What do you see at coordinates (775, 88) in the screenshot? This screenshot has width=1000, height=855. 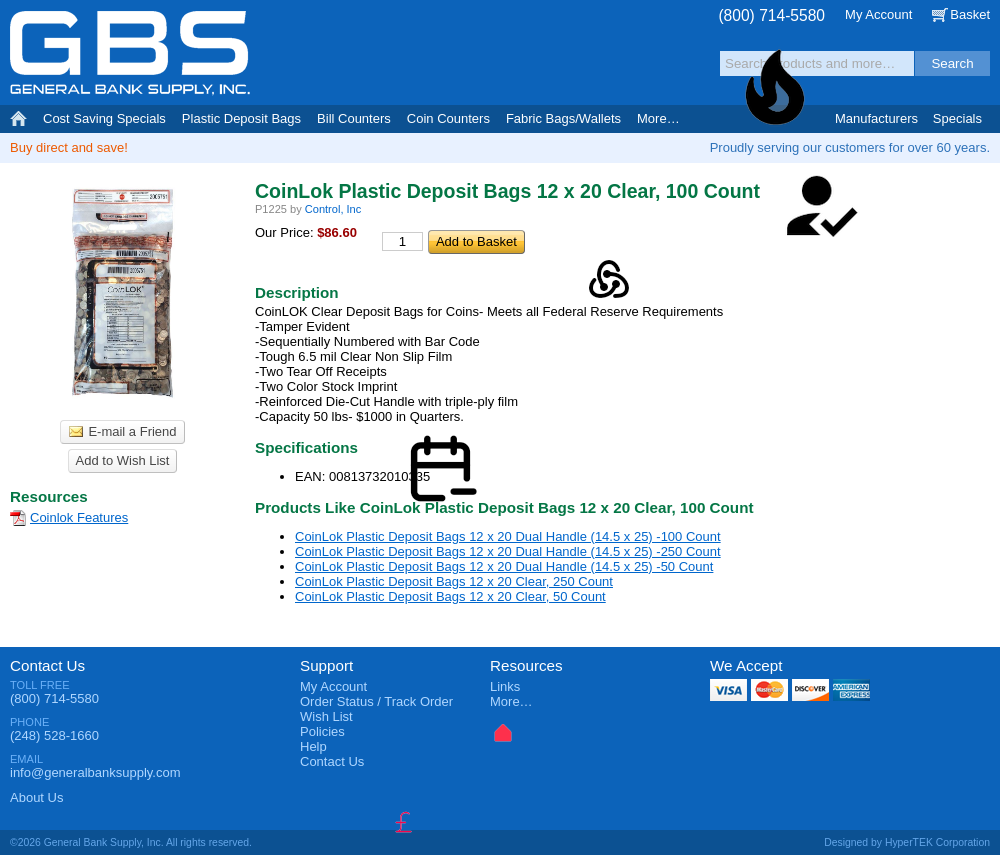 I see `locate nearby fire stations` at bounding box center [775, 88].